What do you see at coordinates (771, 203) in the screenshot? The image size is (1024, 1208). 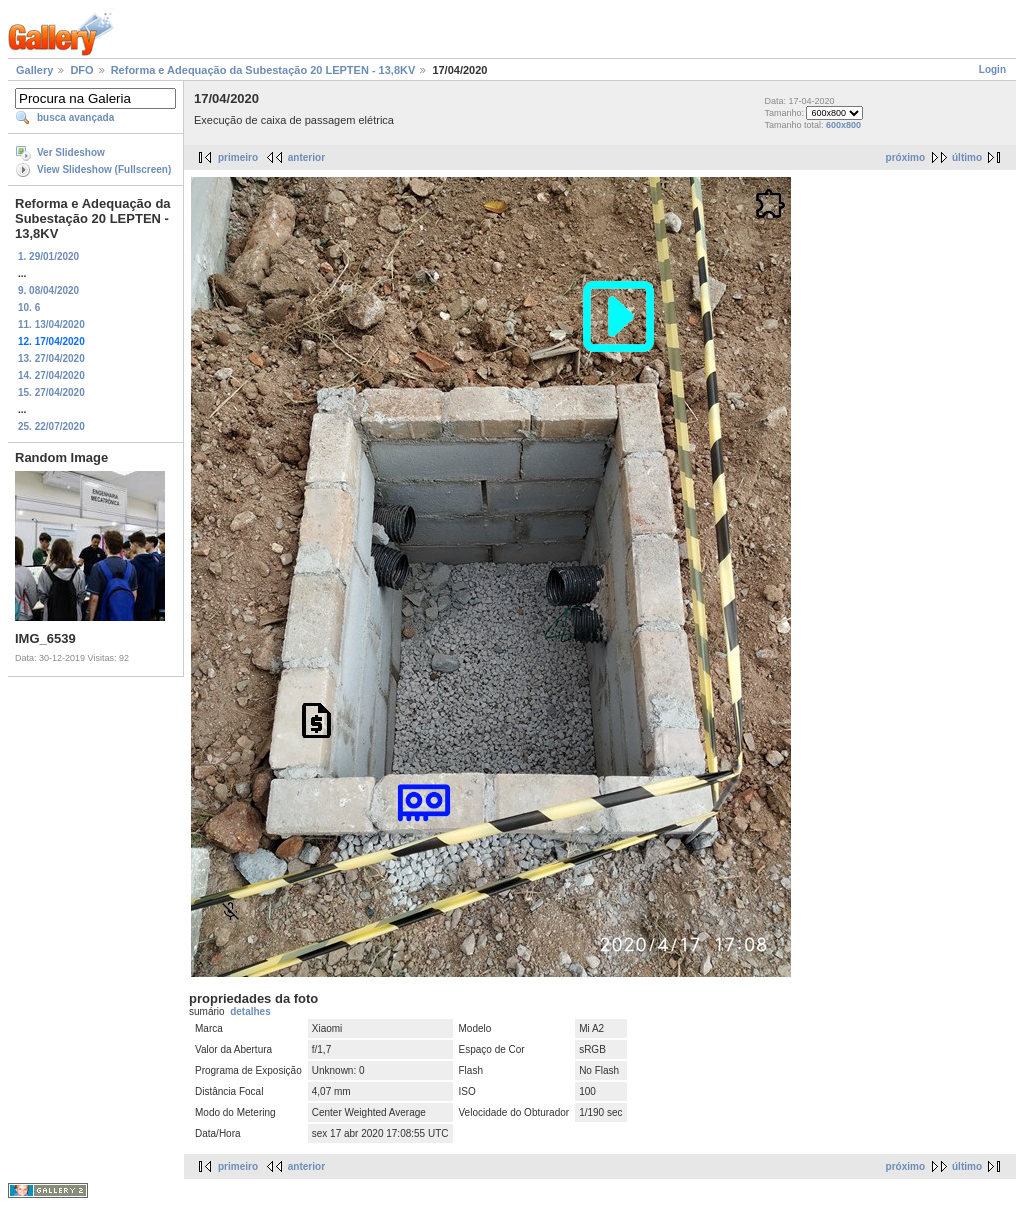 I see `access browser extensions or add-ons` at bounding box center [771, 203].